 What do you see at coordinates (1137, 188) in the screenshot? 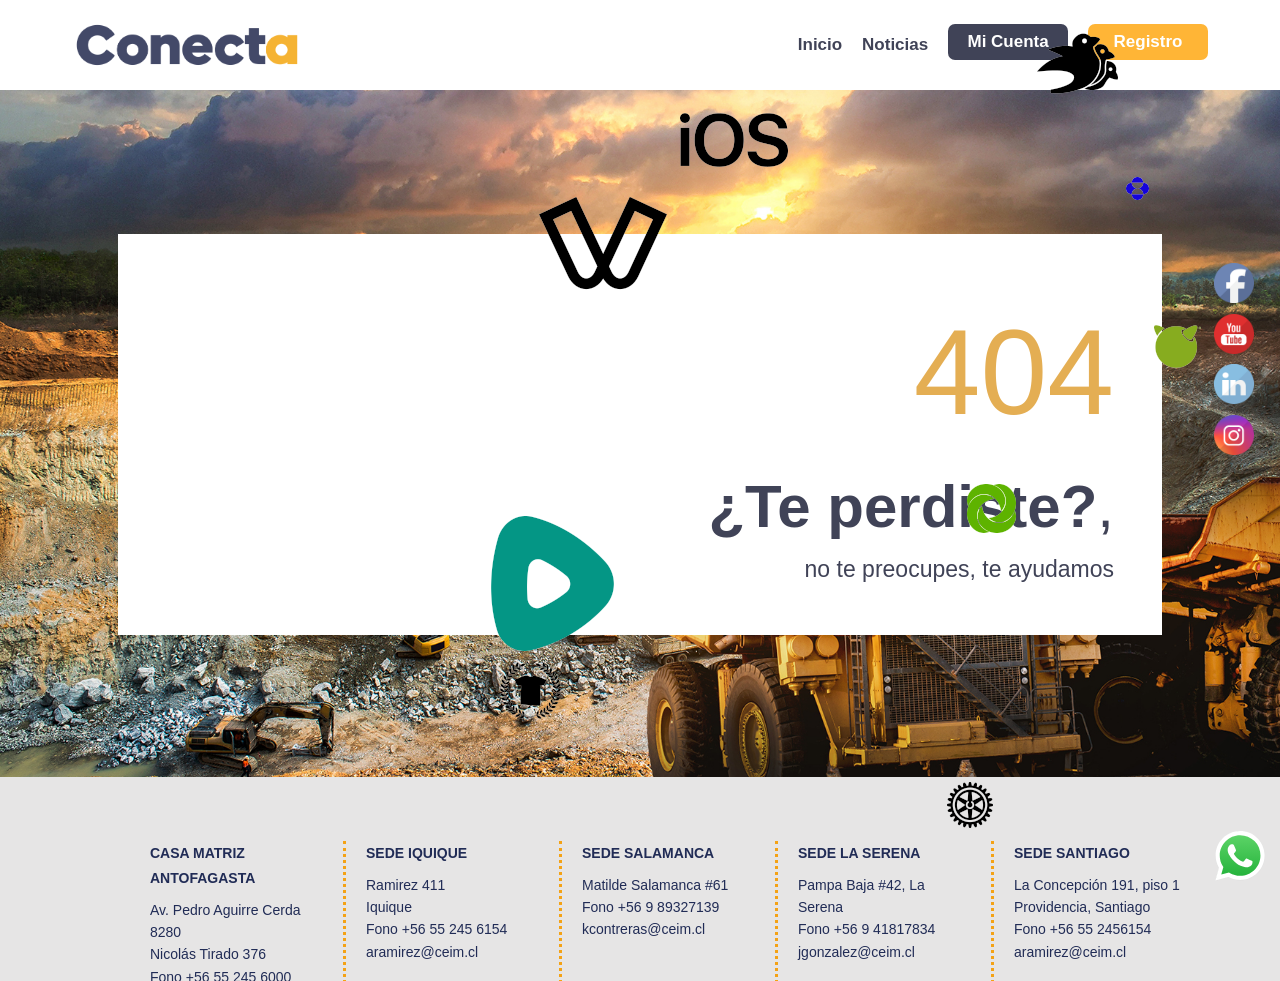
I see `Merck pharmaceutical company logo` at bounding box center [1137, 188].